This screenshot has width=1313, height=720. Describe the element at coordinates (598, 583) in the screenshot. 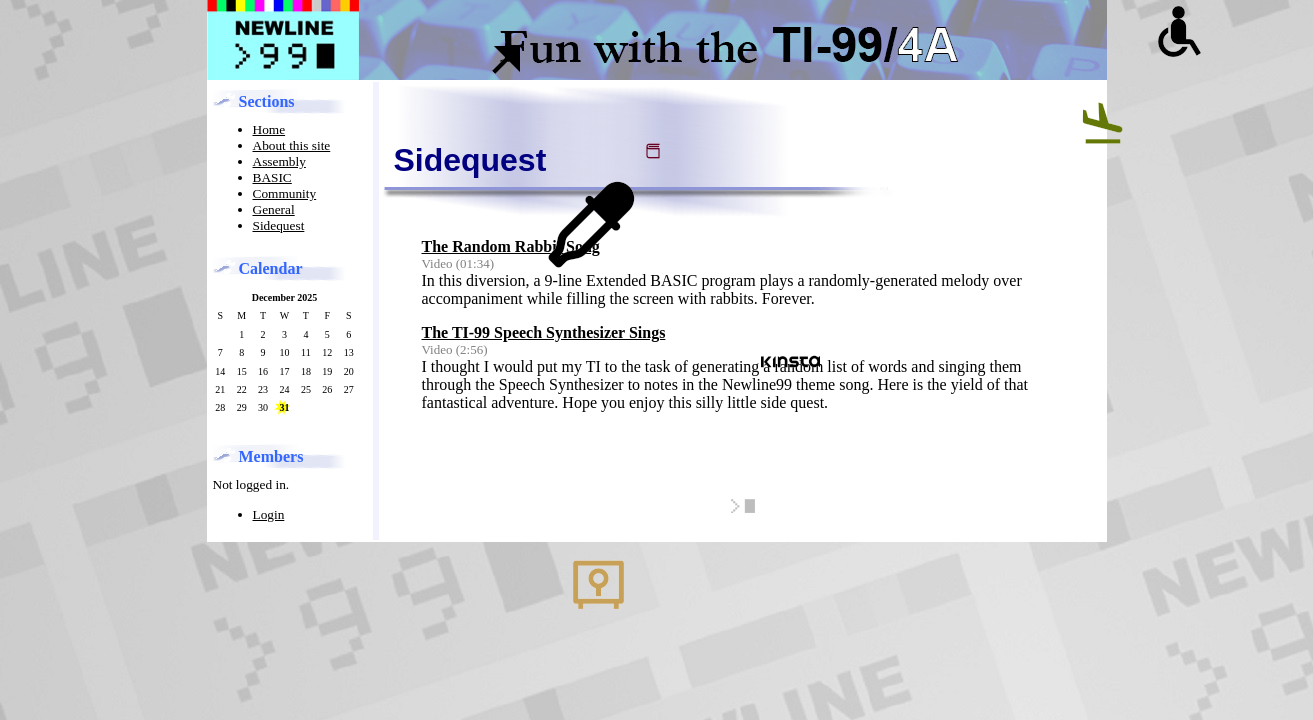

I see `access secure storage or vault` at that location.